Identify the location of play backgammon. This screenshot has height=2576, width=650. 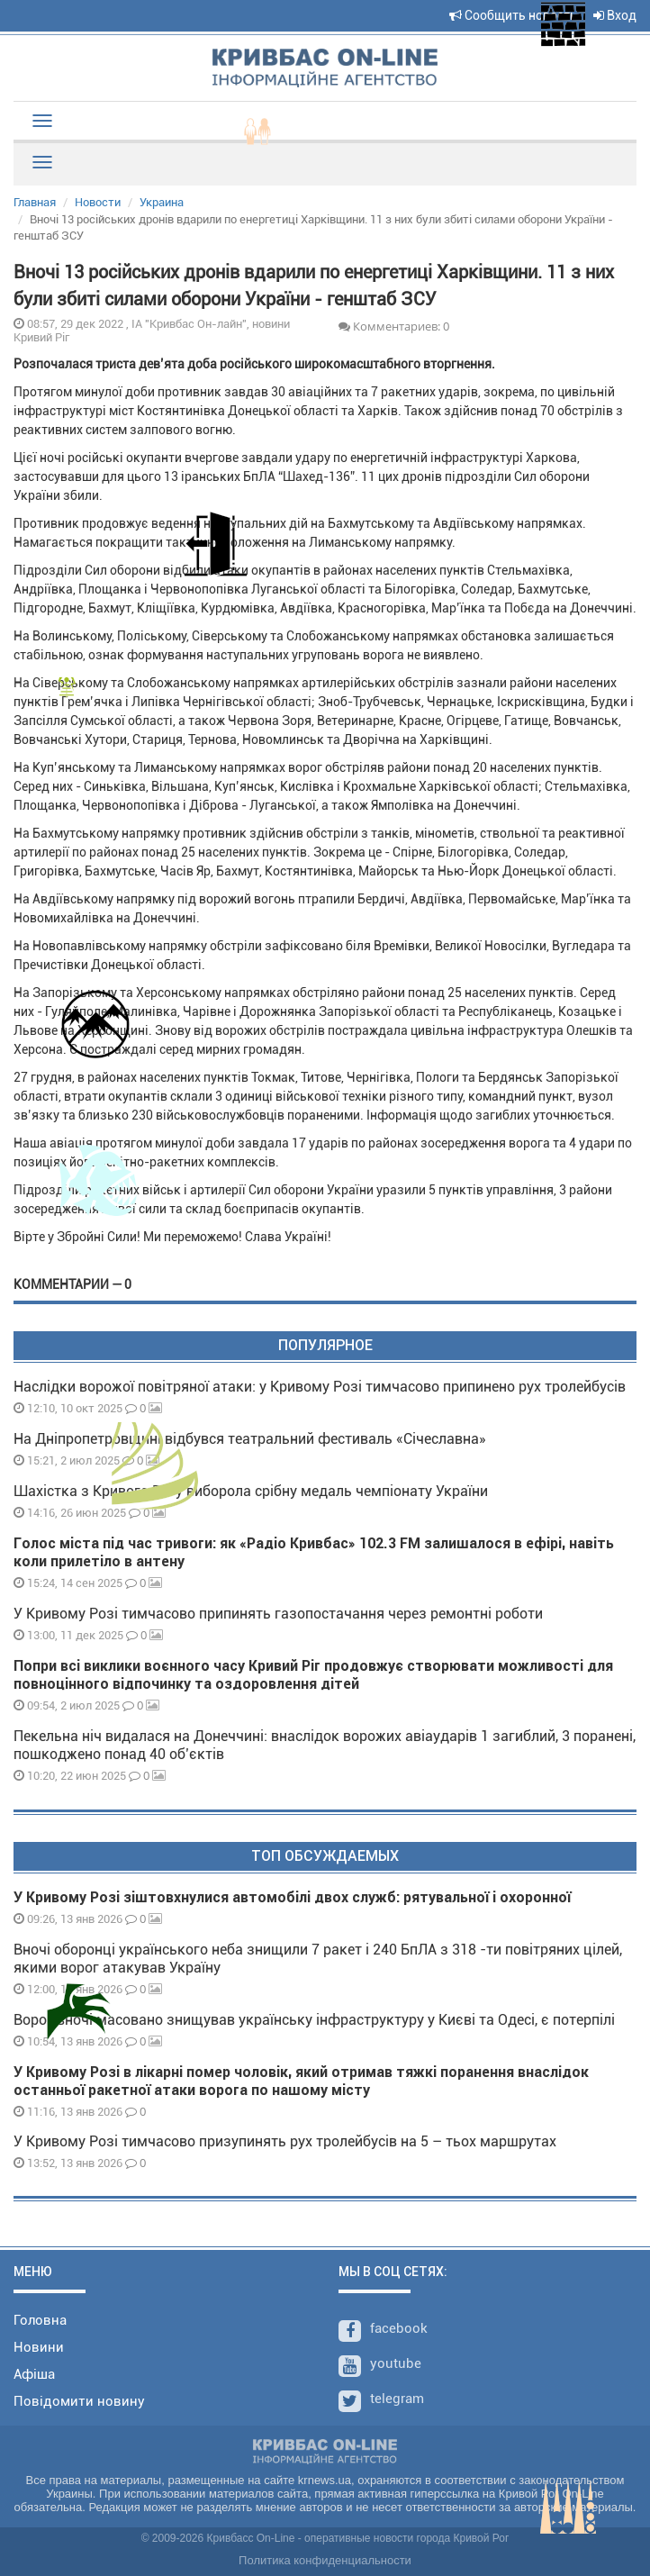
(568, 2506).